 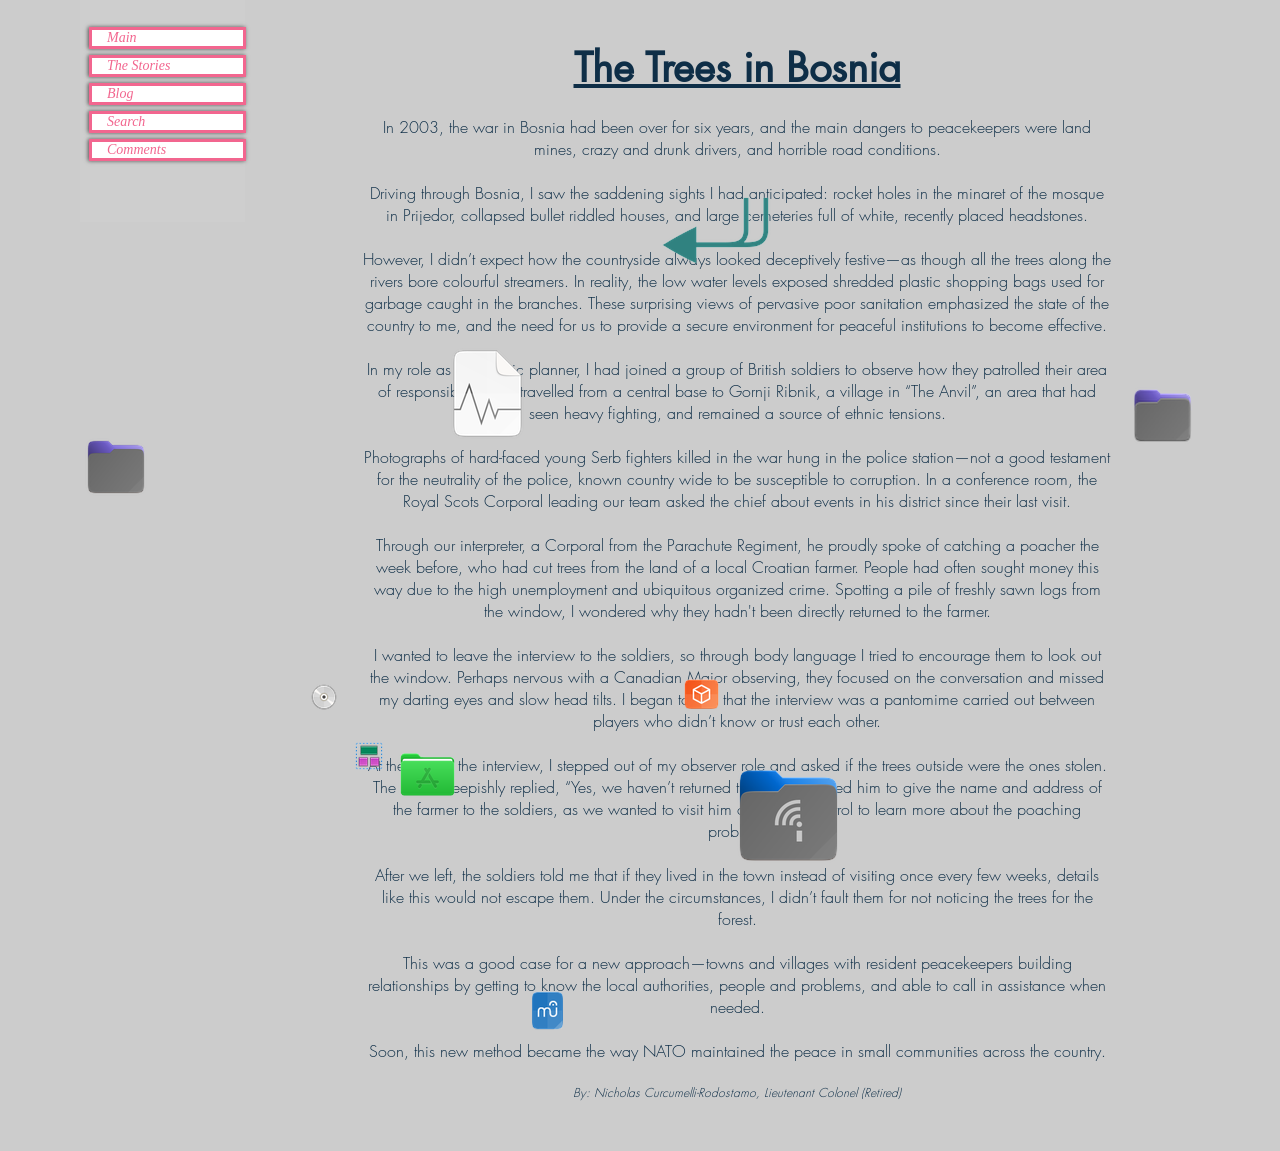 What do you see at coordinates (369, 756) in the screenshot?
I see `select all items in the current view` at bounding box center [369, 756].